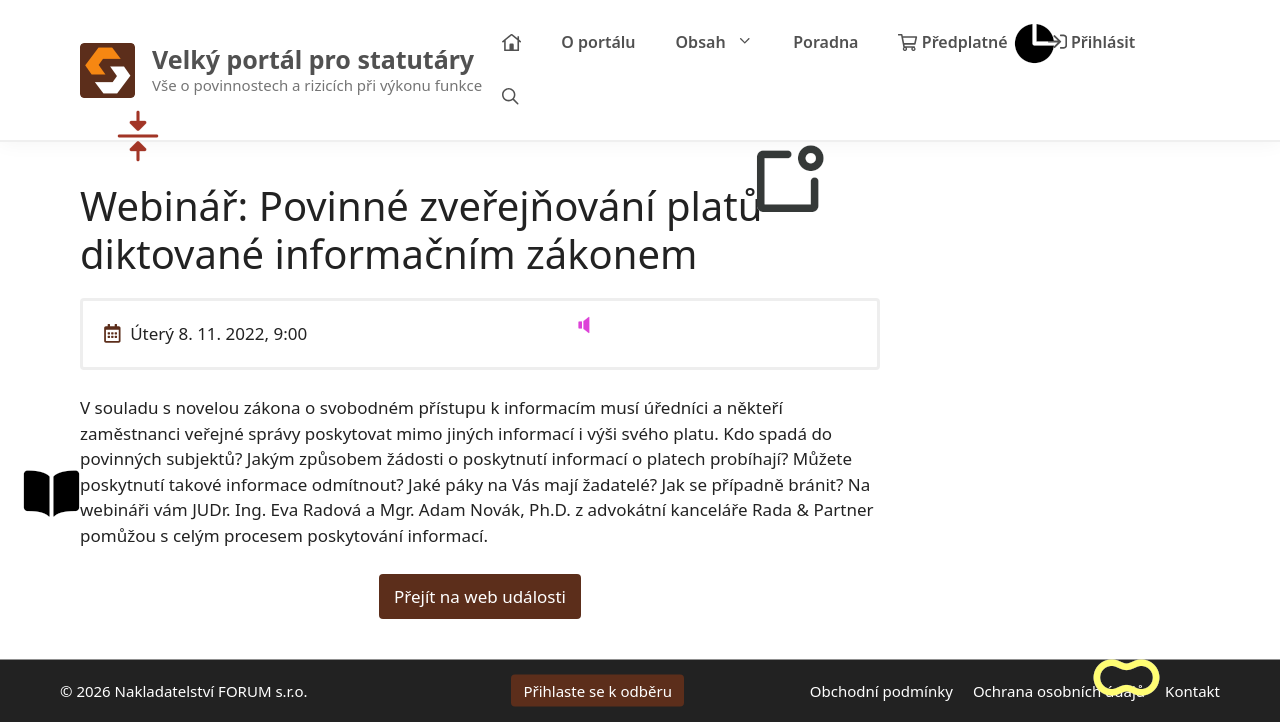 The image size is (1280, 722). I want to click on collapse content vertically, so click(138, 136).